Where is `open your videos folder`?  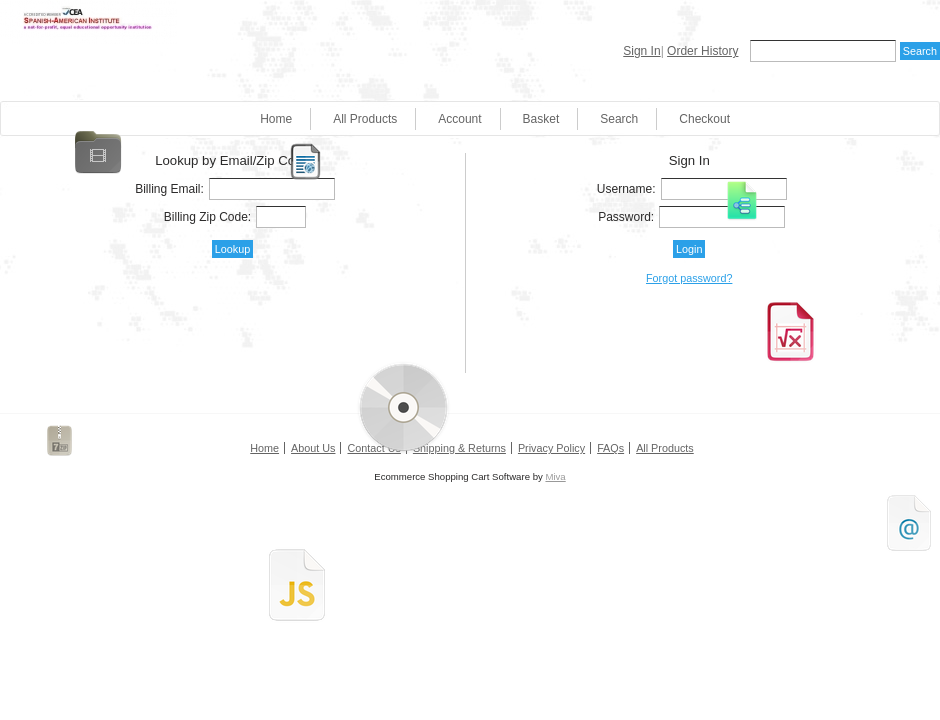 open your videos folder is located at coordinates (98, 152).